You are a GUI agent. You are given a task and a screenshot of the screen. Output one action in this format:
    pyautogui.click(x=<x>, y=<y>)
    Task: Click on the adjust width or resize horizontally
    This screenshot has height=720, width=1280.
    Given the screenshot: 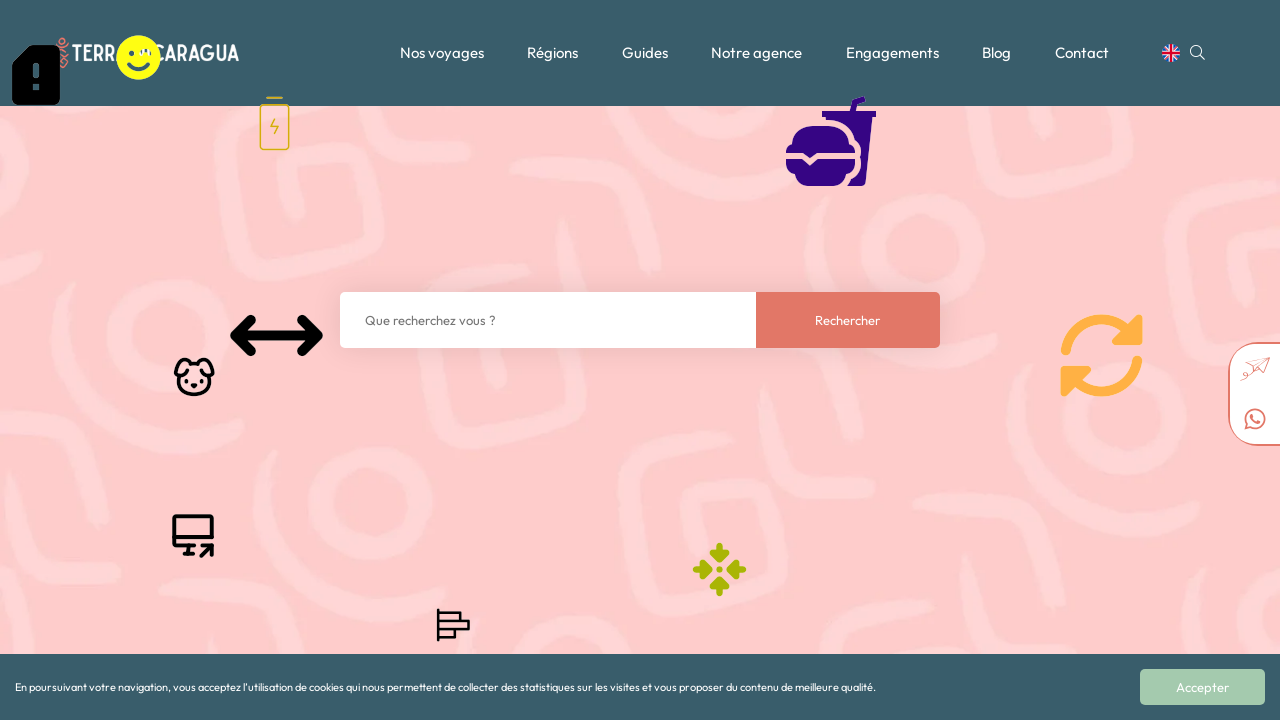 What is the action you would take?
    pyautogui.click(x=276, y=335)
    